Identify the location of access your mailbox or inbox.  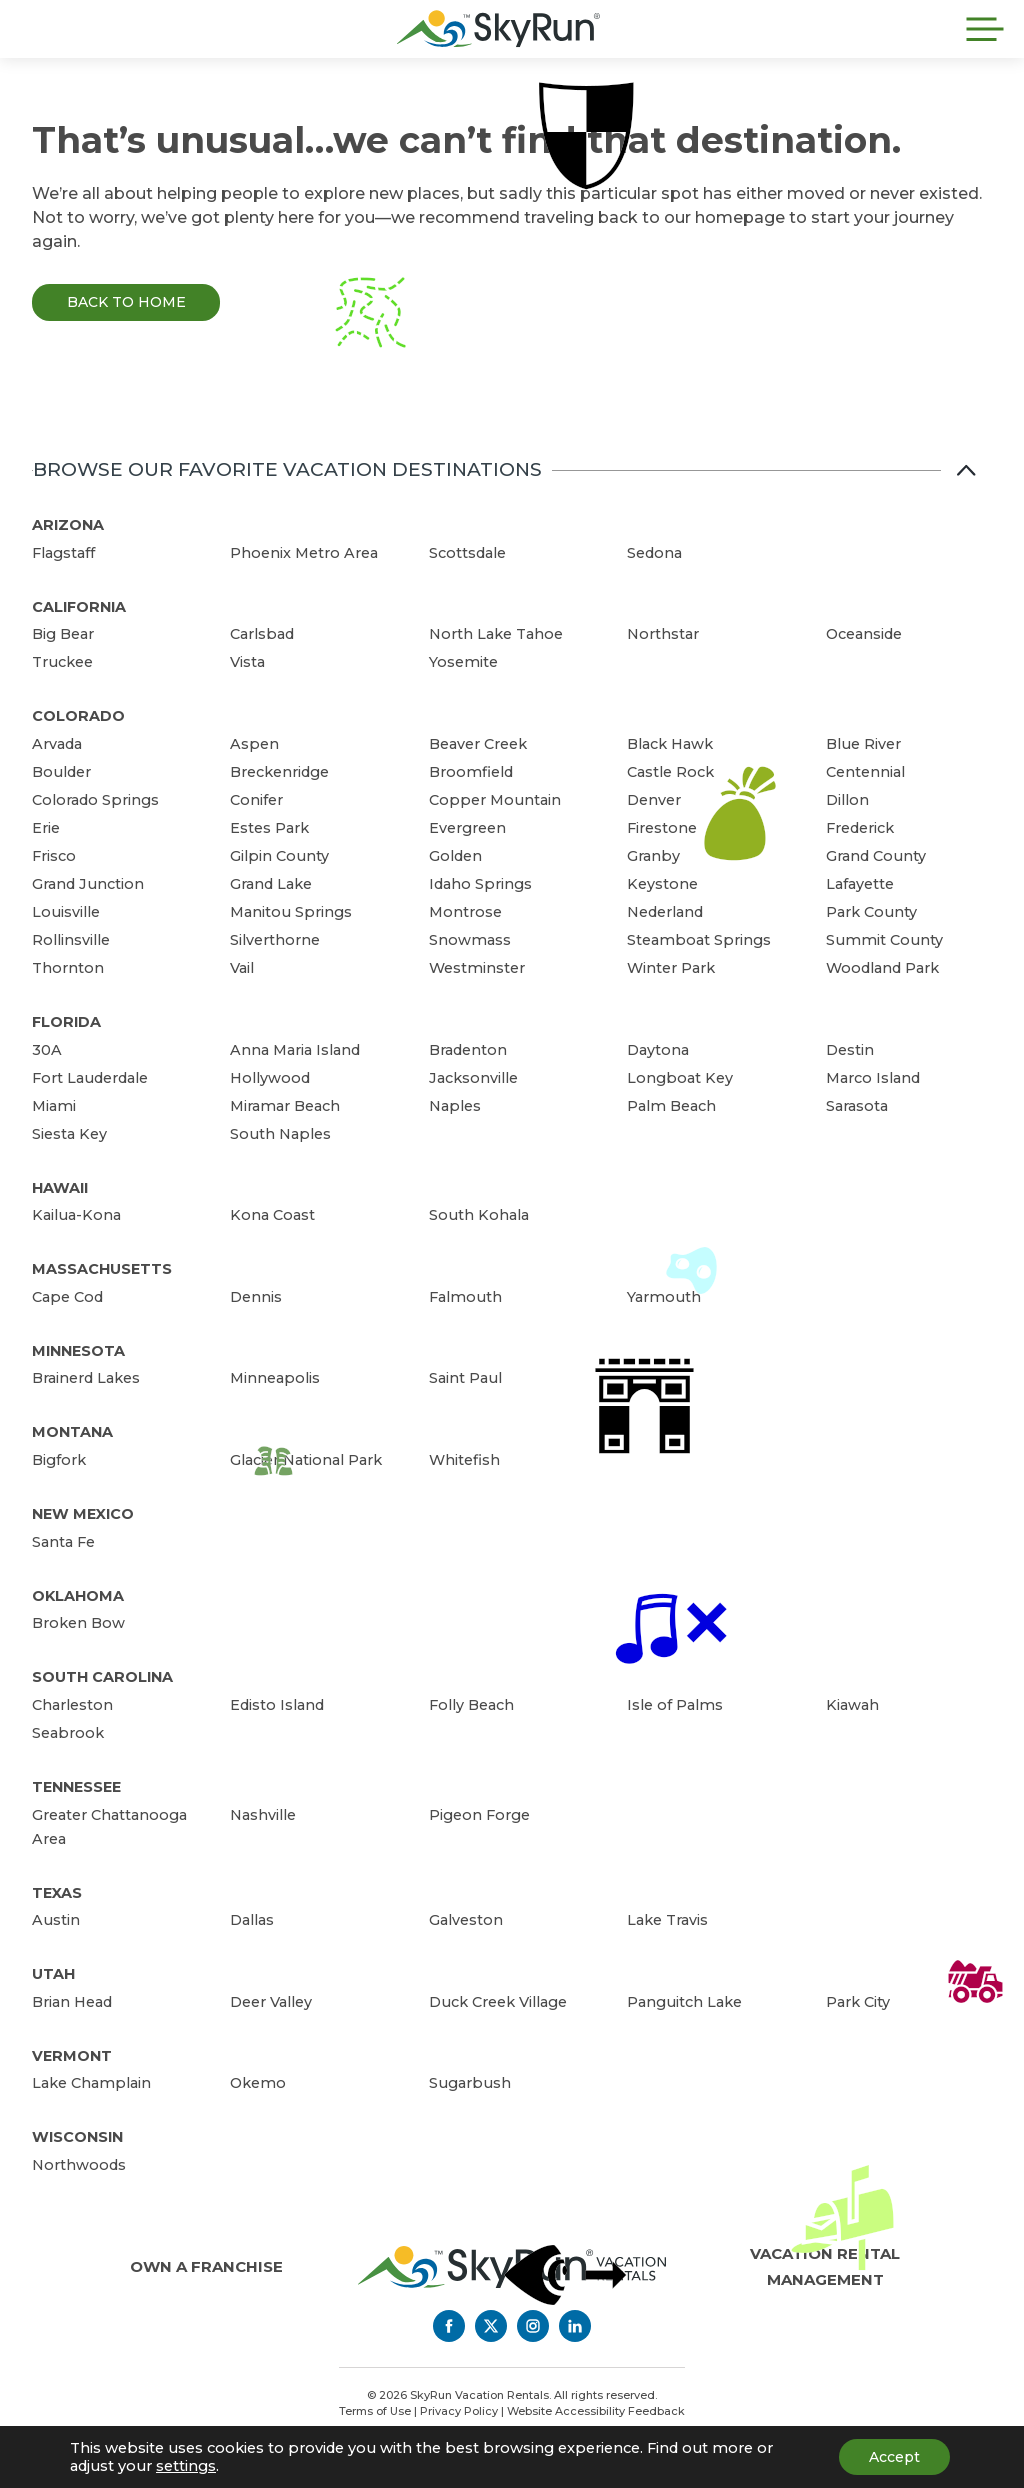
(842, 2217).